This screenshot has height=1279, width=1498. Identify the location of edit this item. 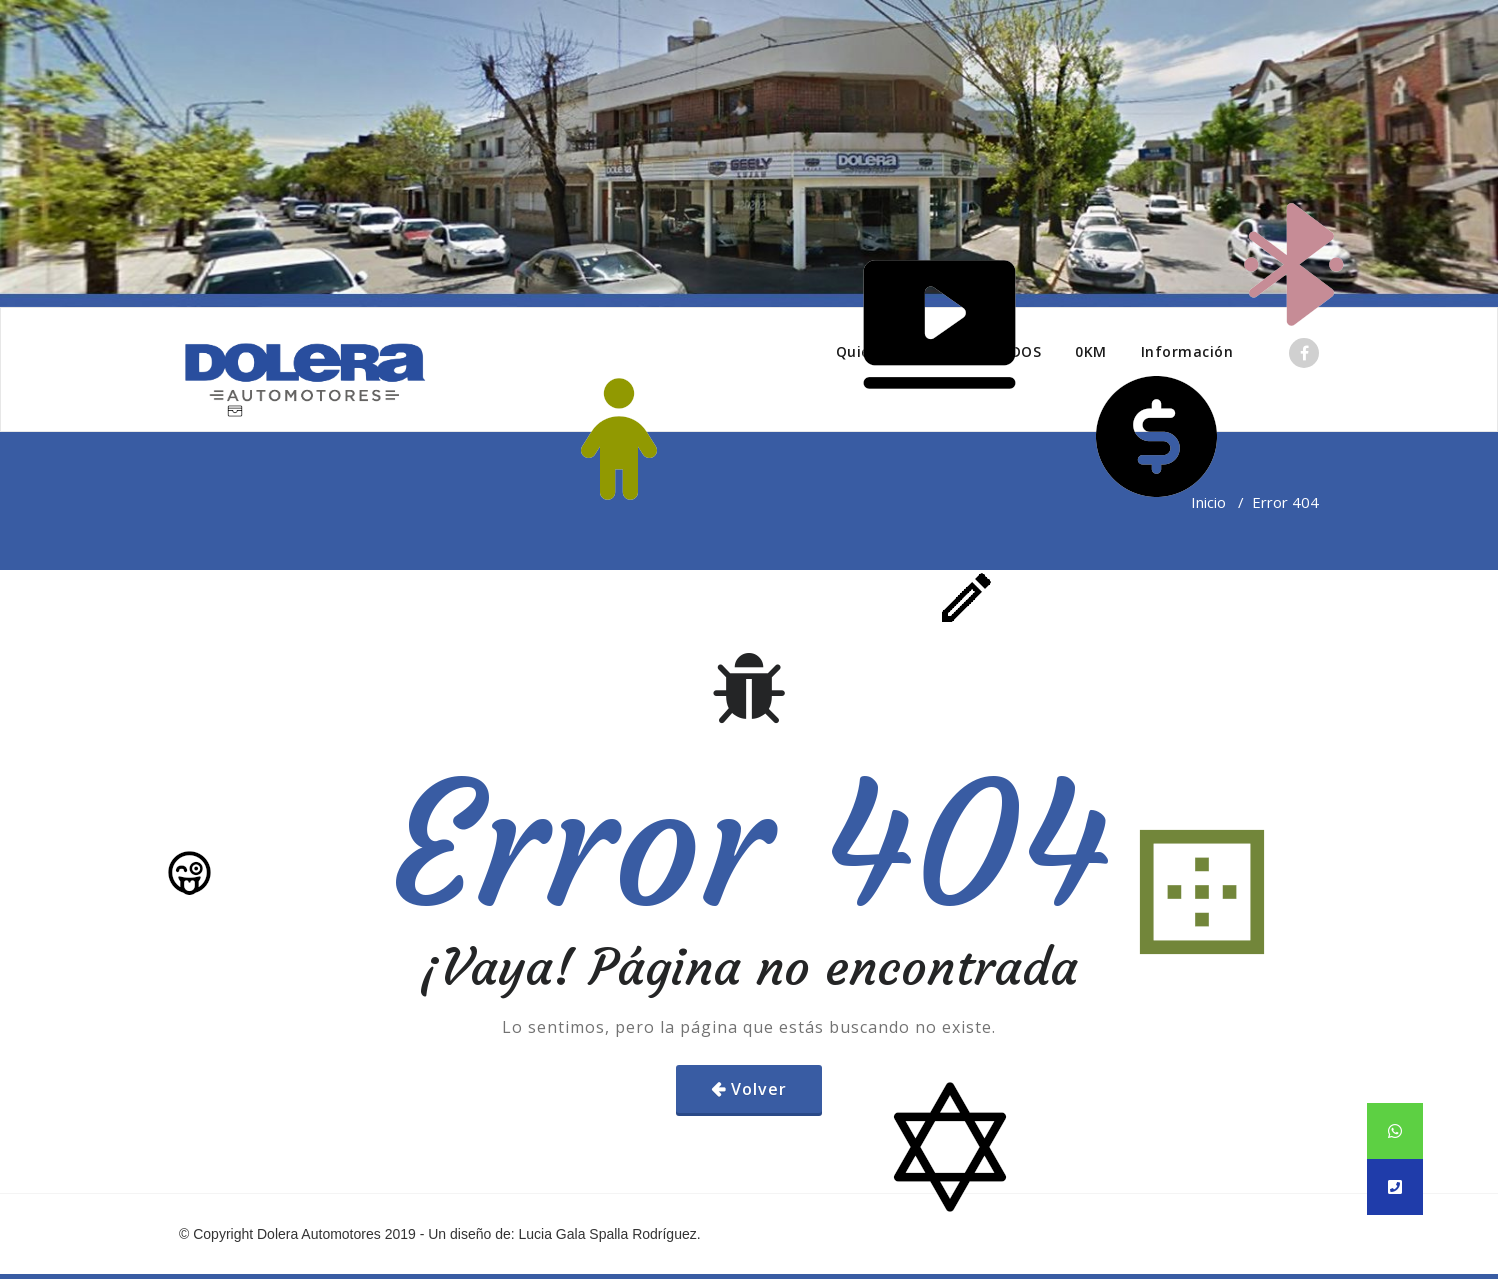
(966, 597).